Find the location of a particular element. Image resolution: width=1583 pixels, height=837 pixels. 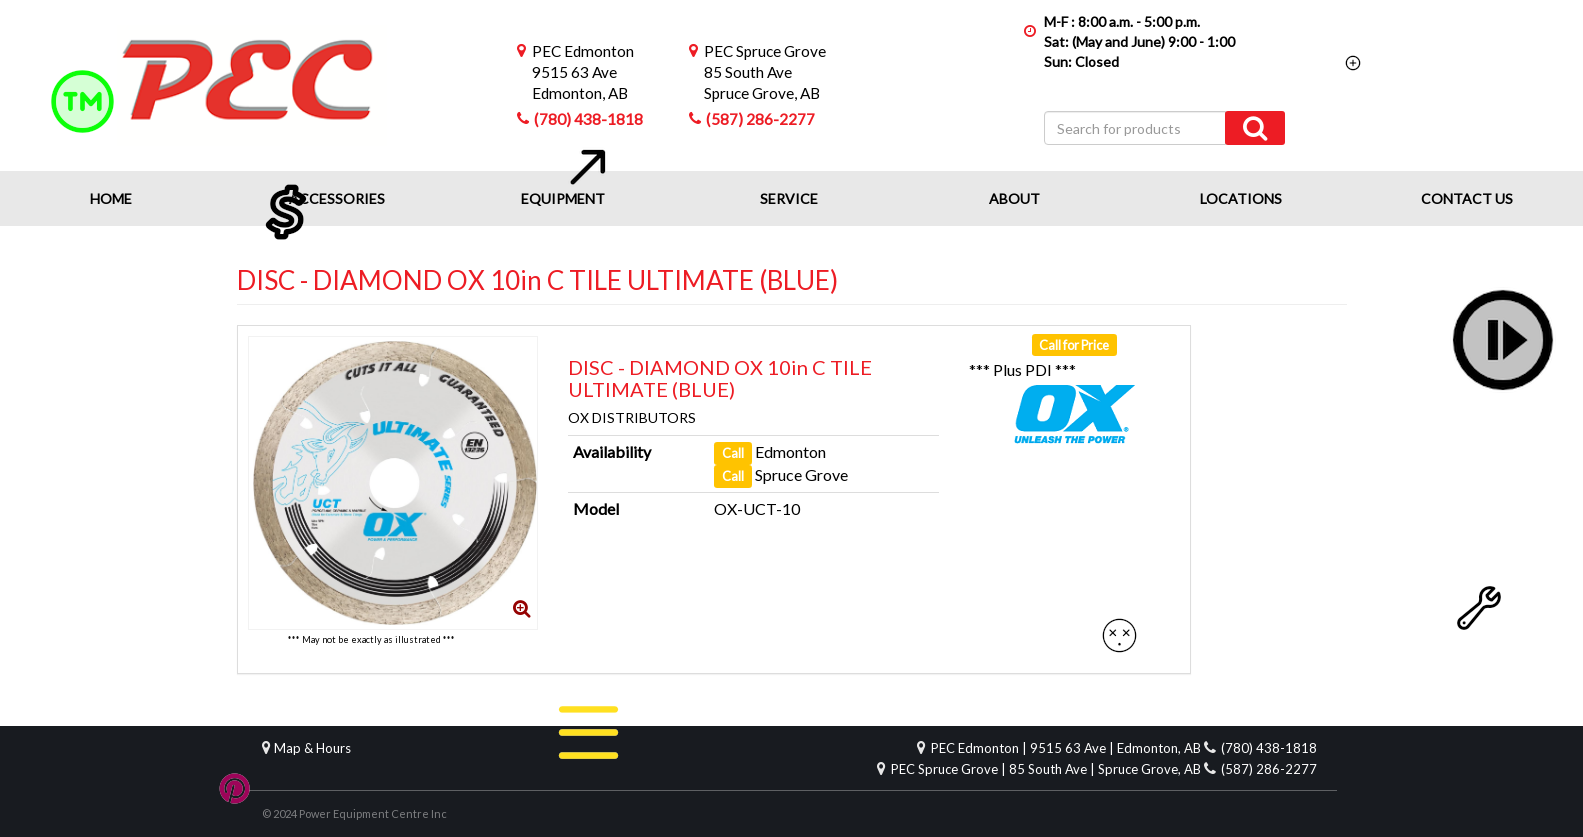

play from the beginning is located at coordinates (1503, 340).